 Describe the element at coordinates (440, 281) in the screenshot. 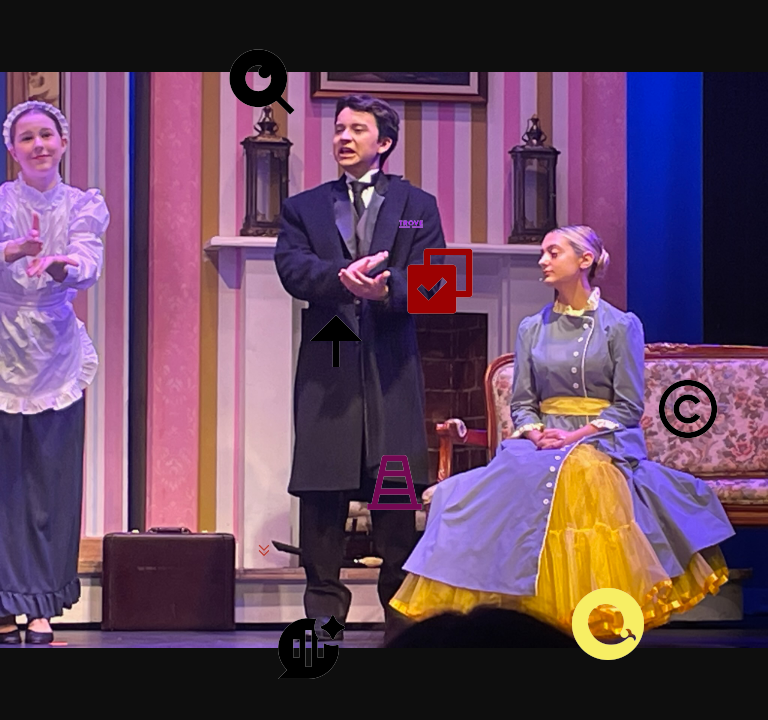

I see `select multiple items at once` at that location.